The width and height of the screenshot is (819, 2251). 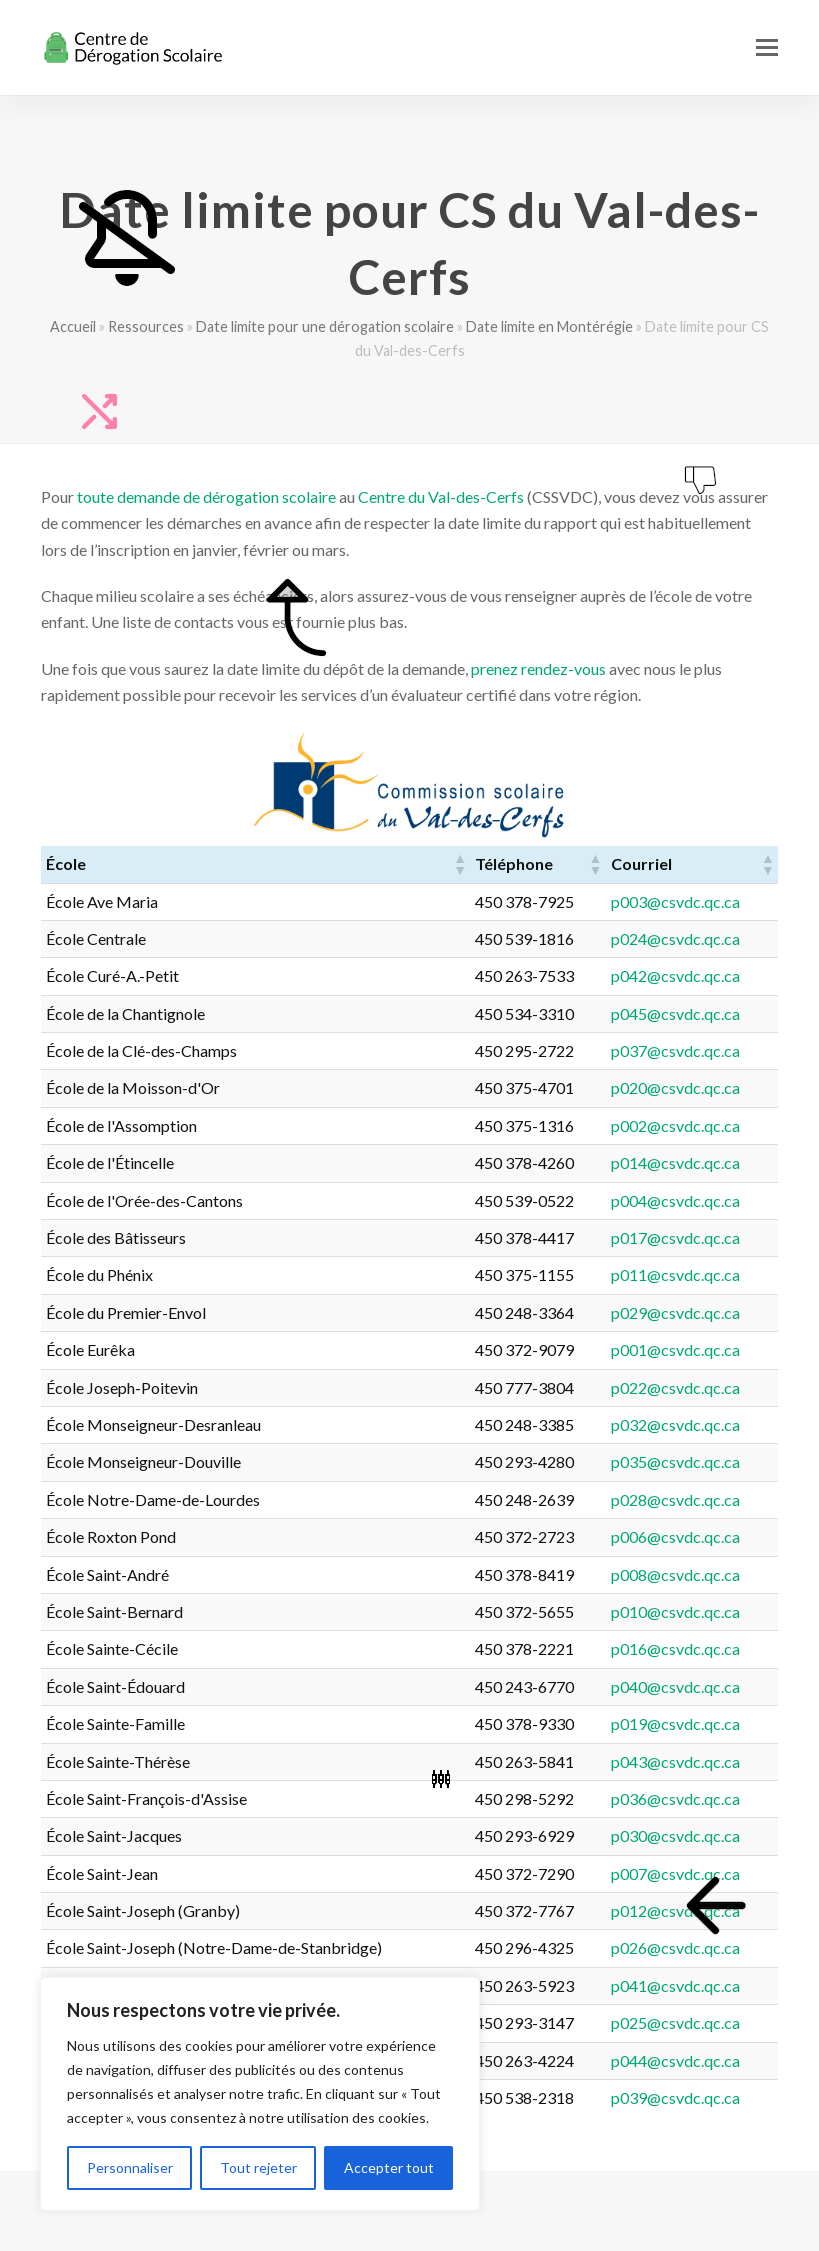 I want to click on dislike or downvote content, so click(x=700, y=478).